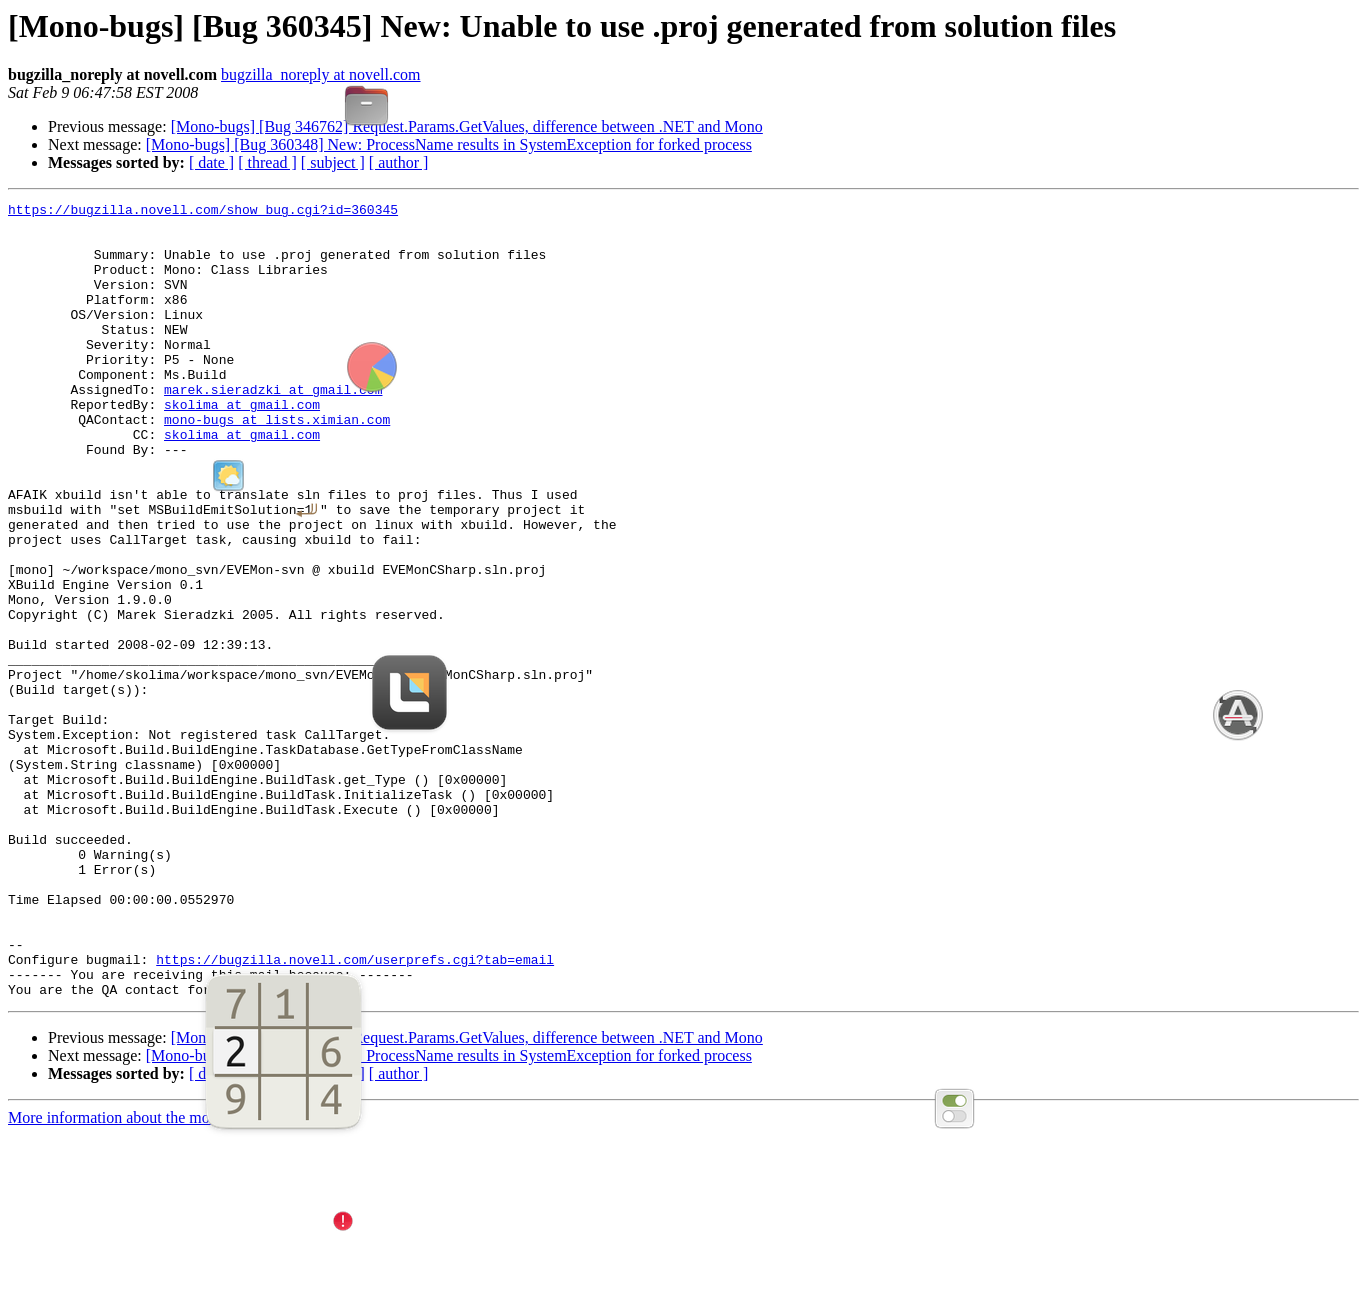  What do you see at coordinates (366, 105) in the screenshot?
I see `open the file manager application` at bounding box center [366, 105].